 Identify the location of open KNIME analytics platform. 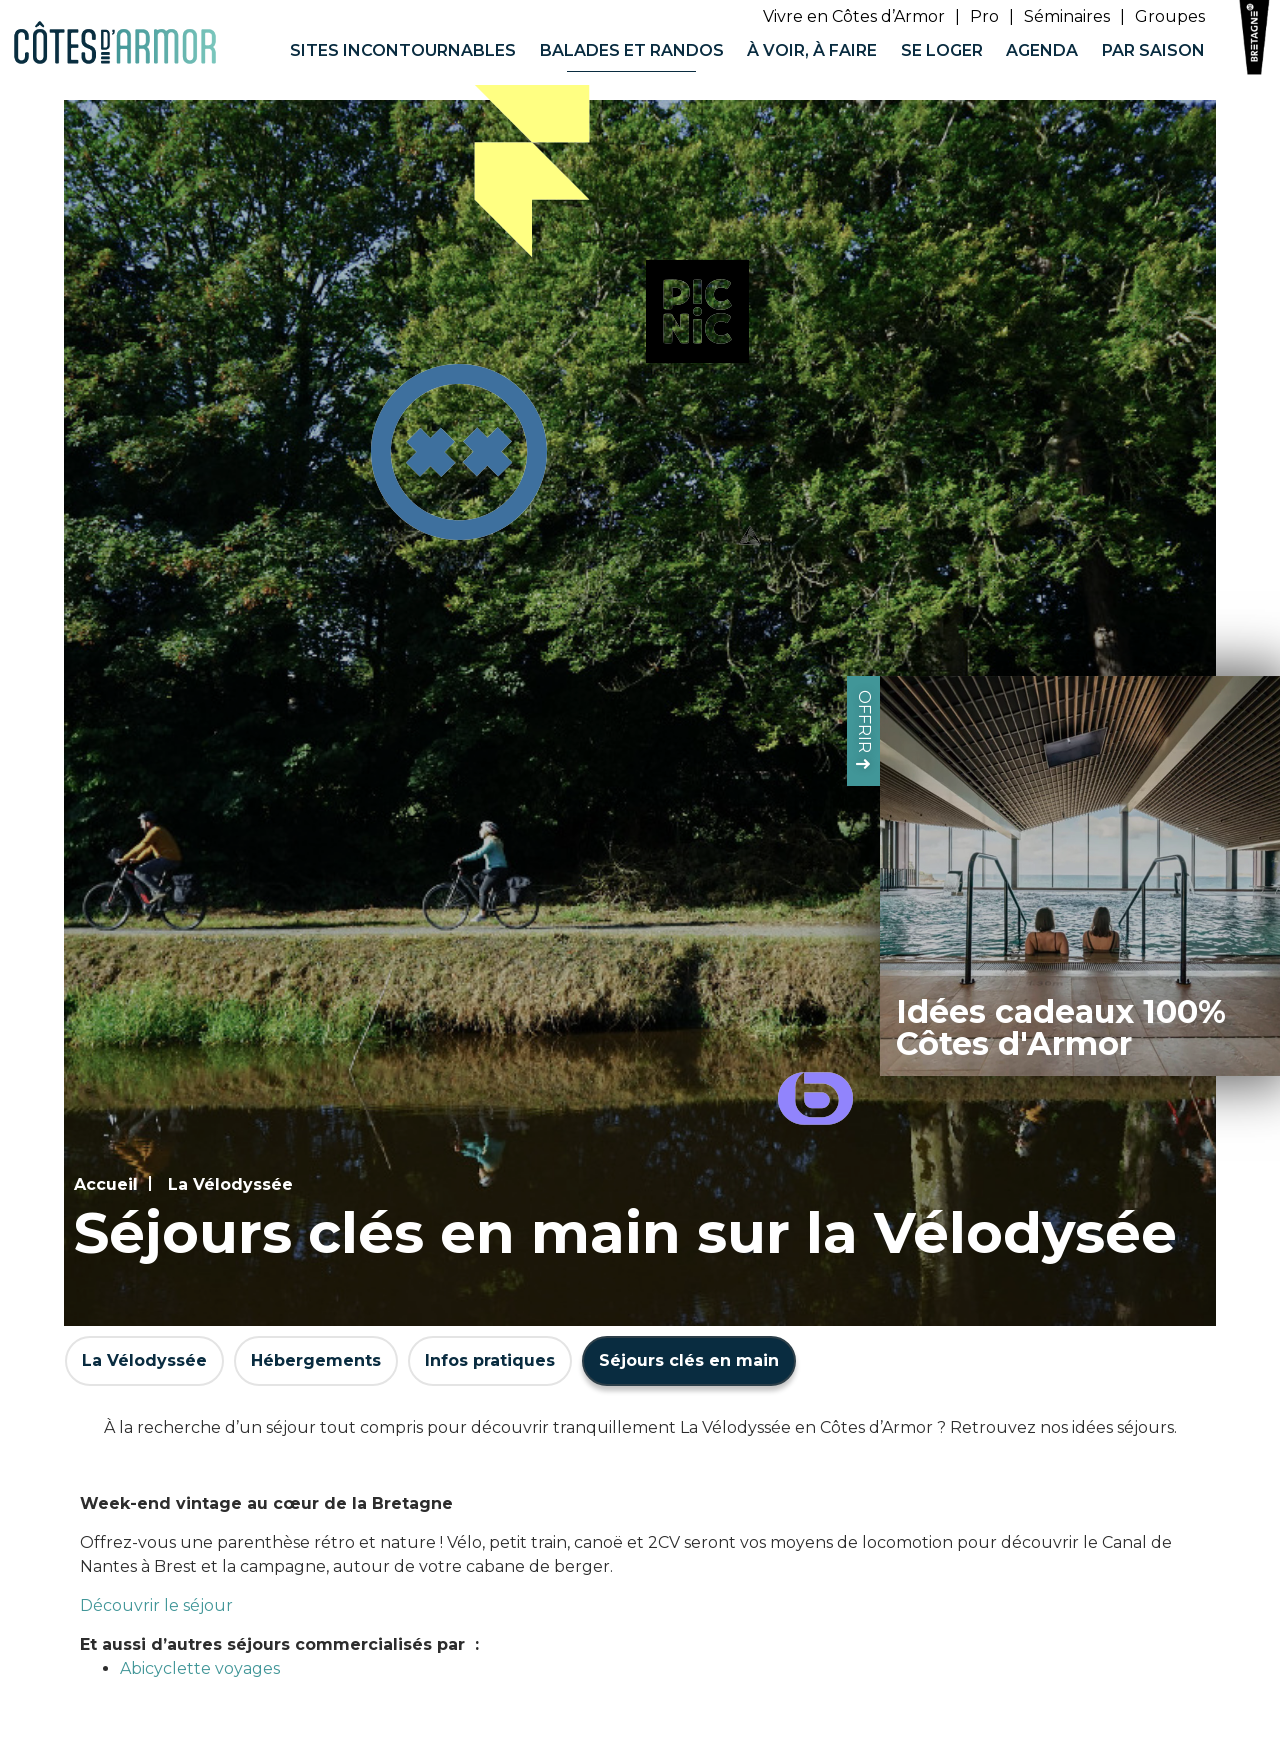
(750, 535).